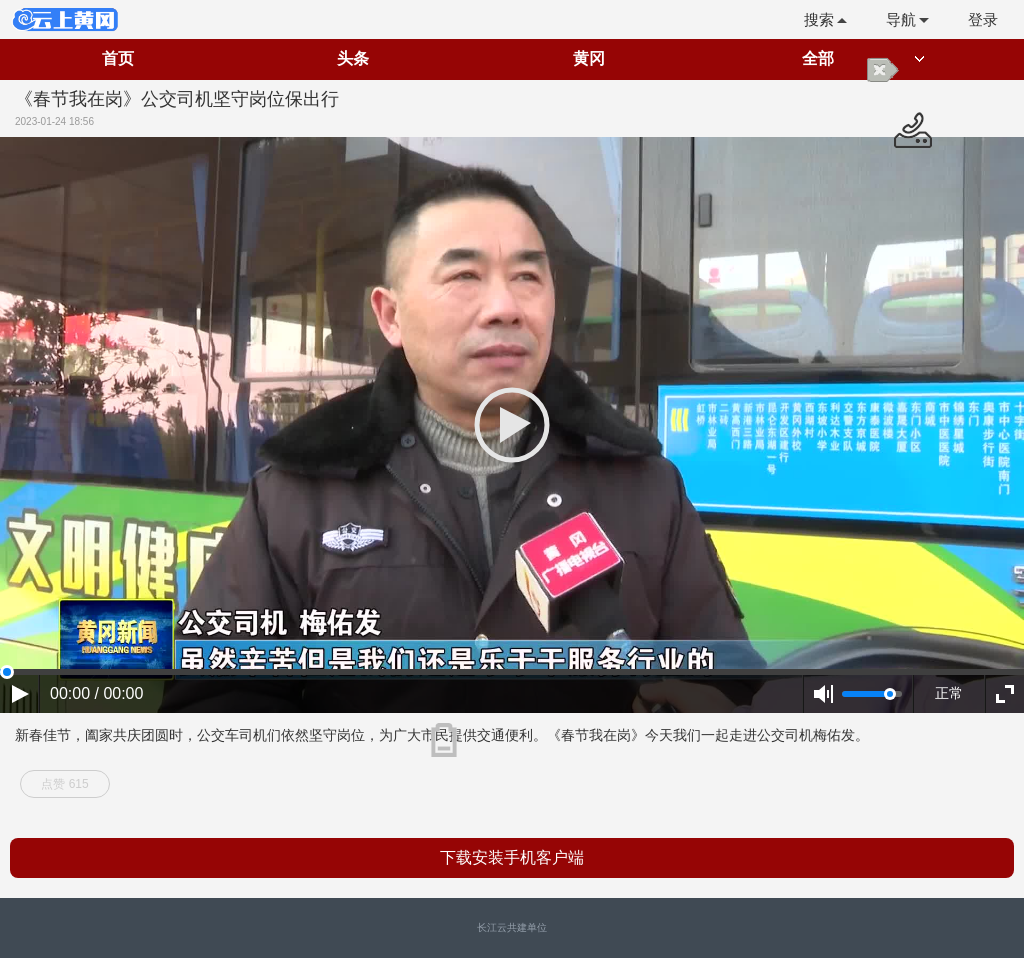  I want to click on indicates low battery level, so click(444, 740).